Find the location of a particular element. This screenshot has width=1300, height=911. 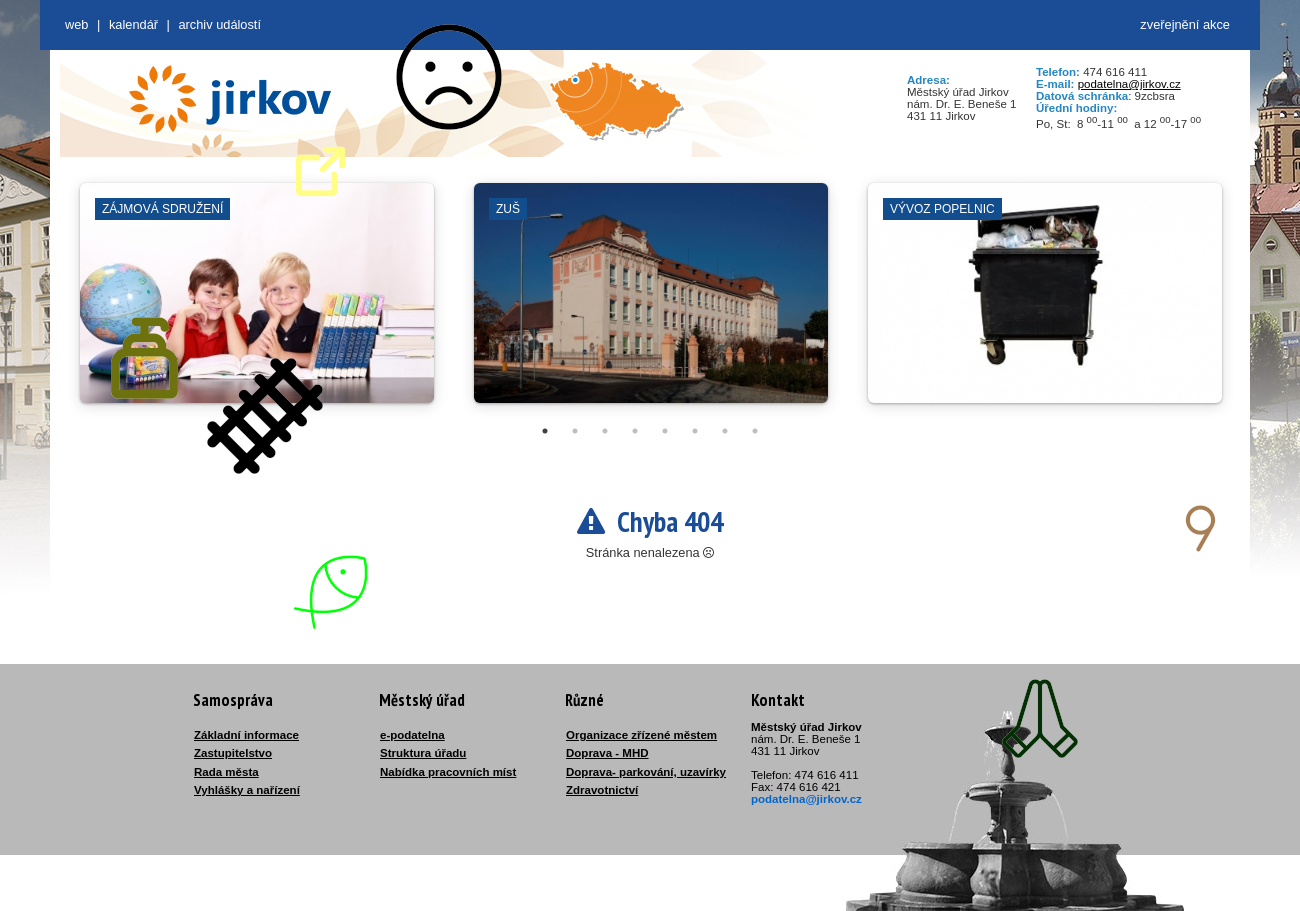

indicates the number nine in a list or sequence is located at coordinates (1200, 528).